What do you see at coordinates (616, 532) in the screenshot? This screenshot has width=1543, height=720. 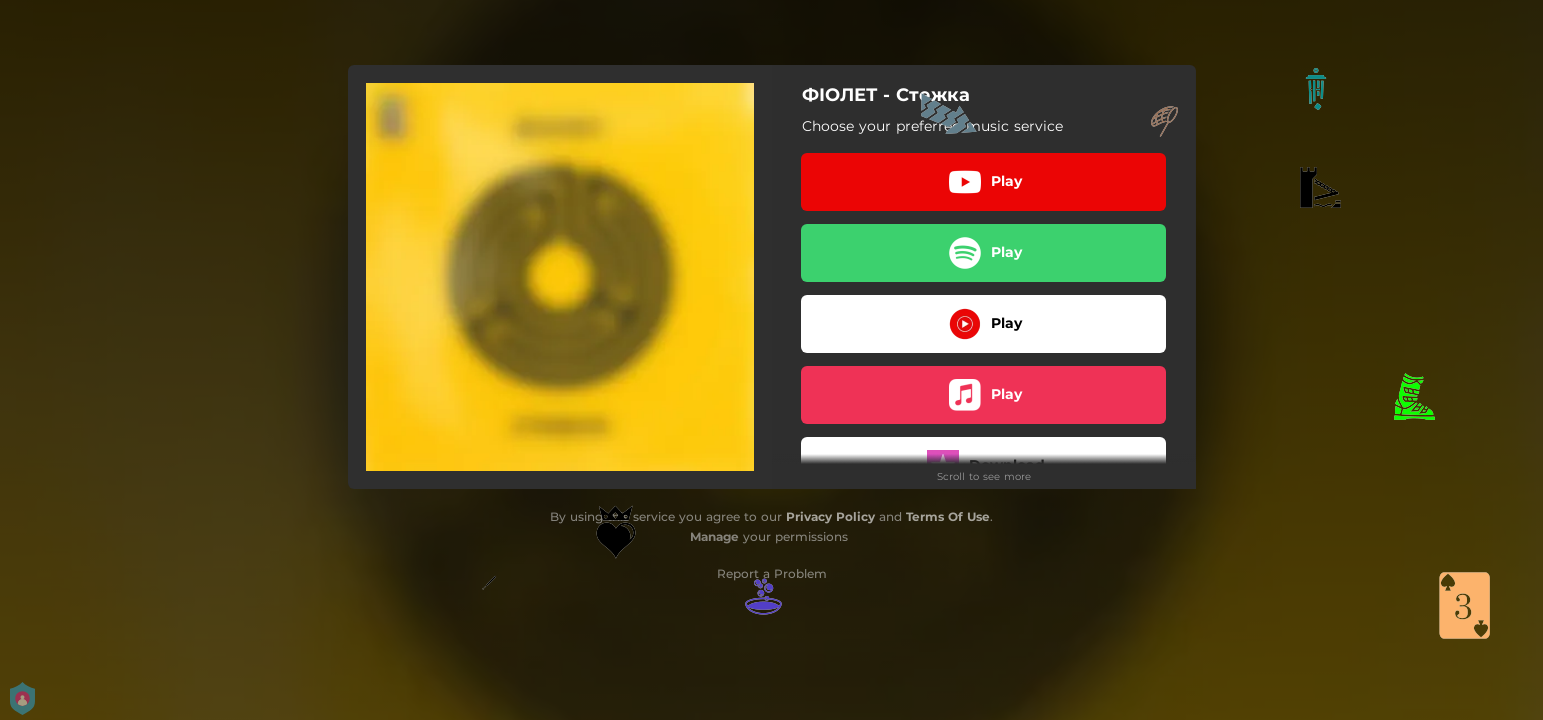 I see `mark as favorite or premium content` at bounding box center [616, 532].